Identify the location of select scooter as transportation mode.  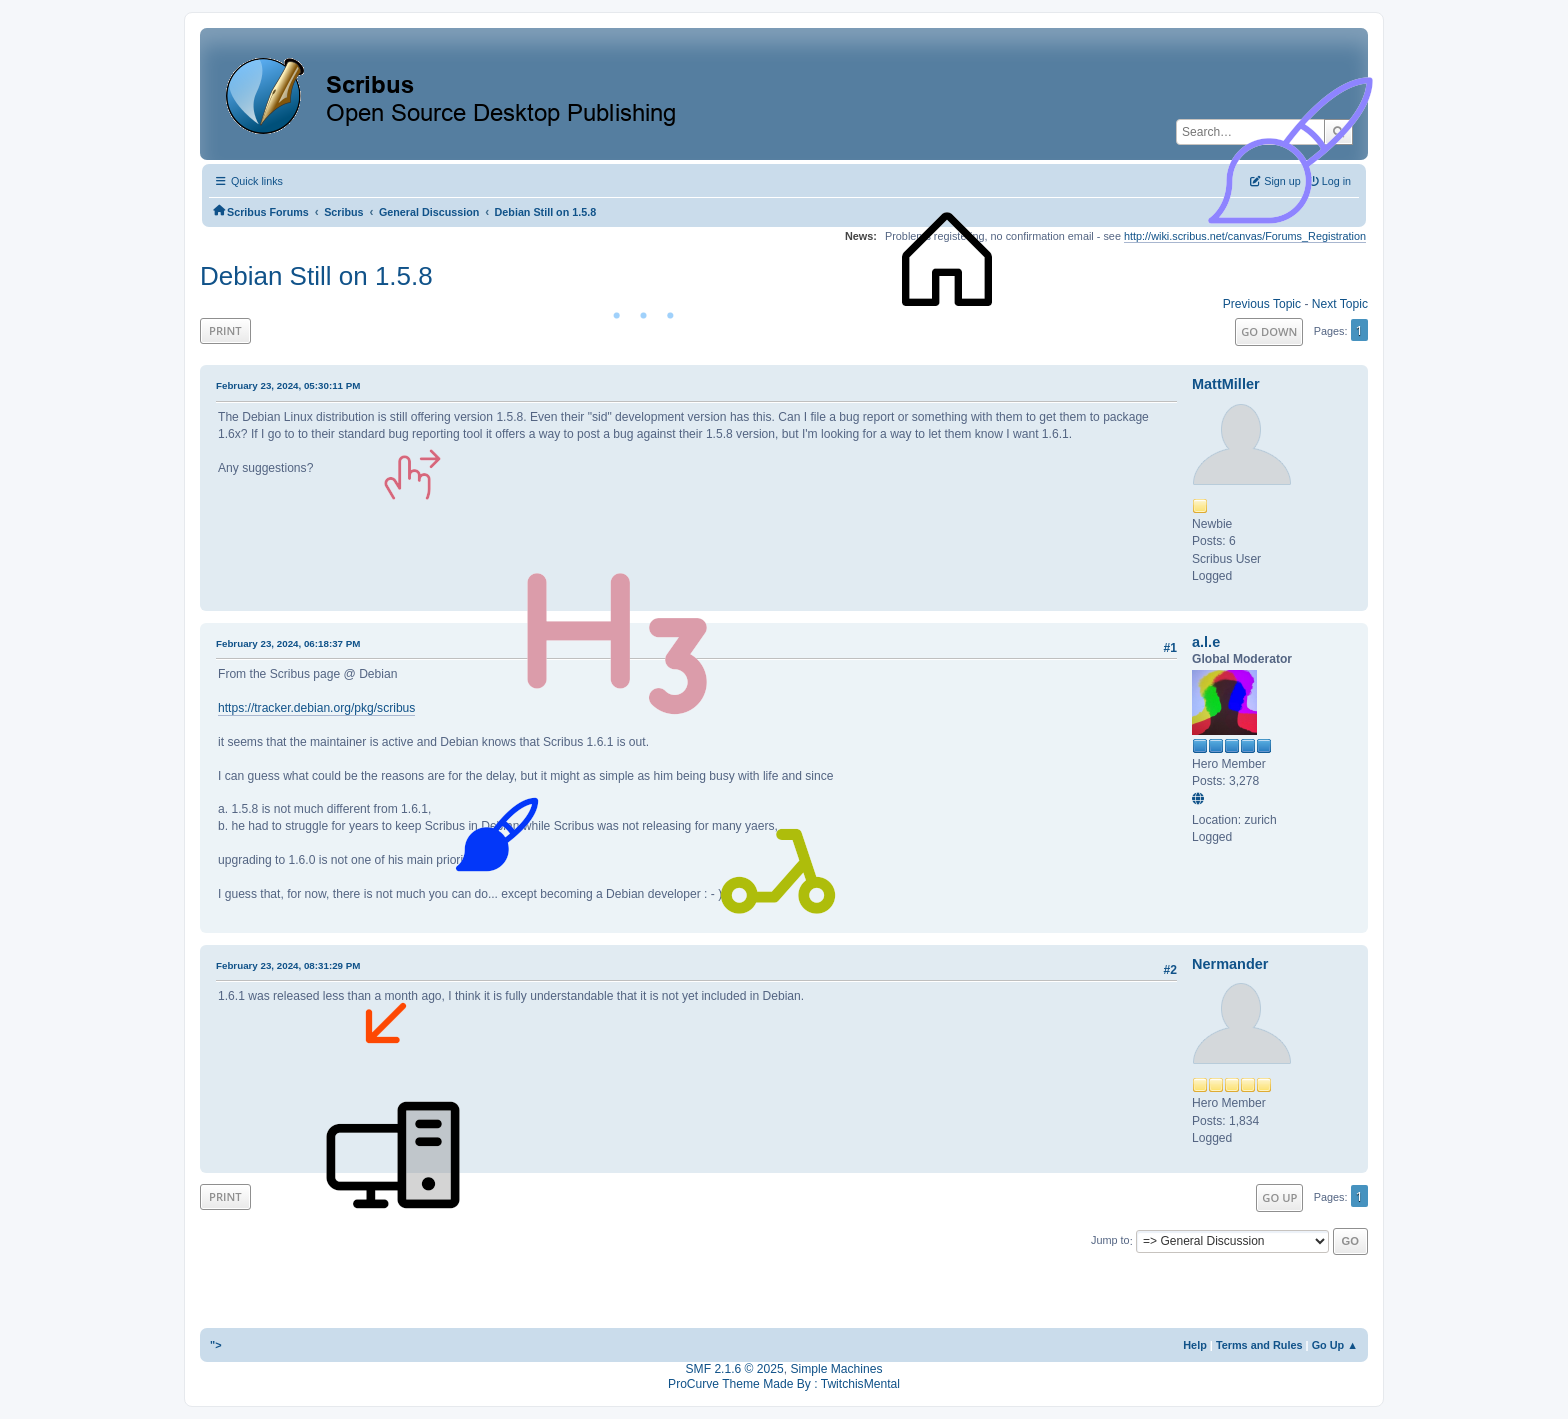
(778, 875).